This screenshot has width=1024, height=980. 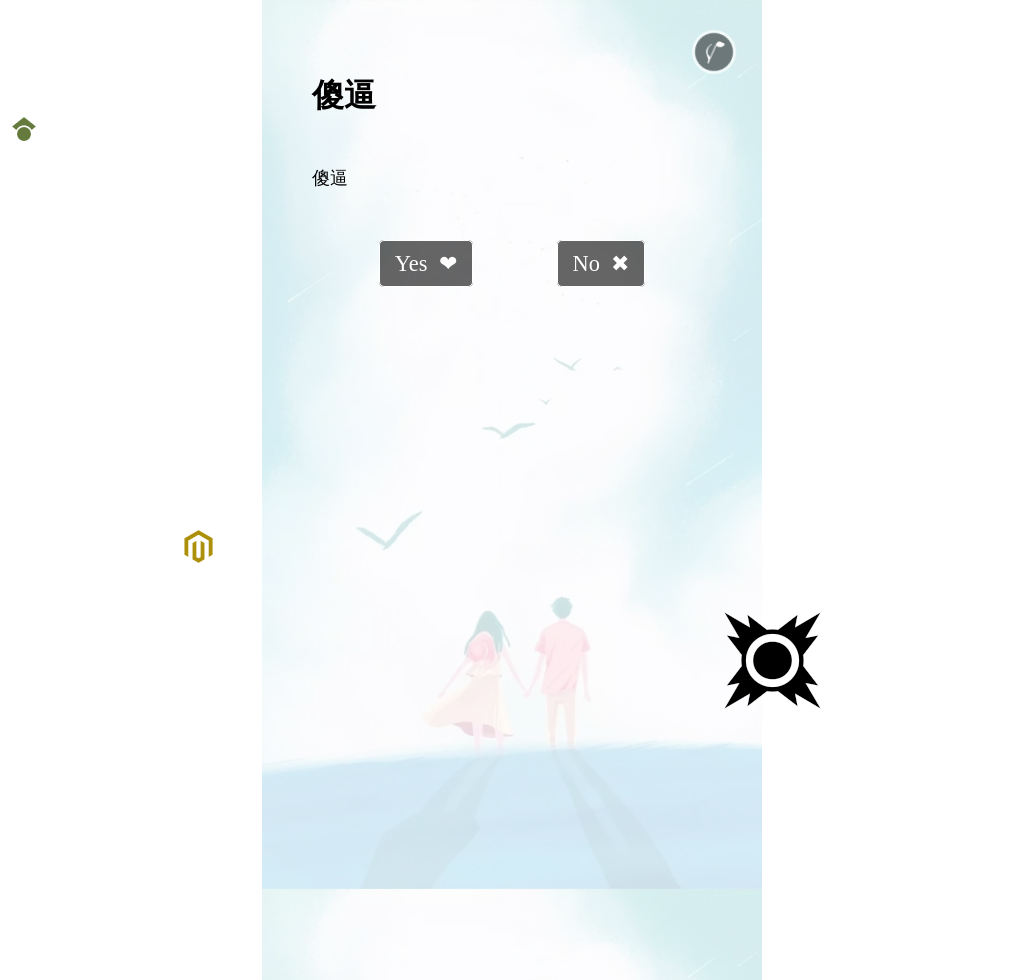 What do you see at coordinates (24, 129) in the screenshot?
I see `link to google scholar profile` at bounding box center [24, 129].